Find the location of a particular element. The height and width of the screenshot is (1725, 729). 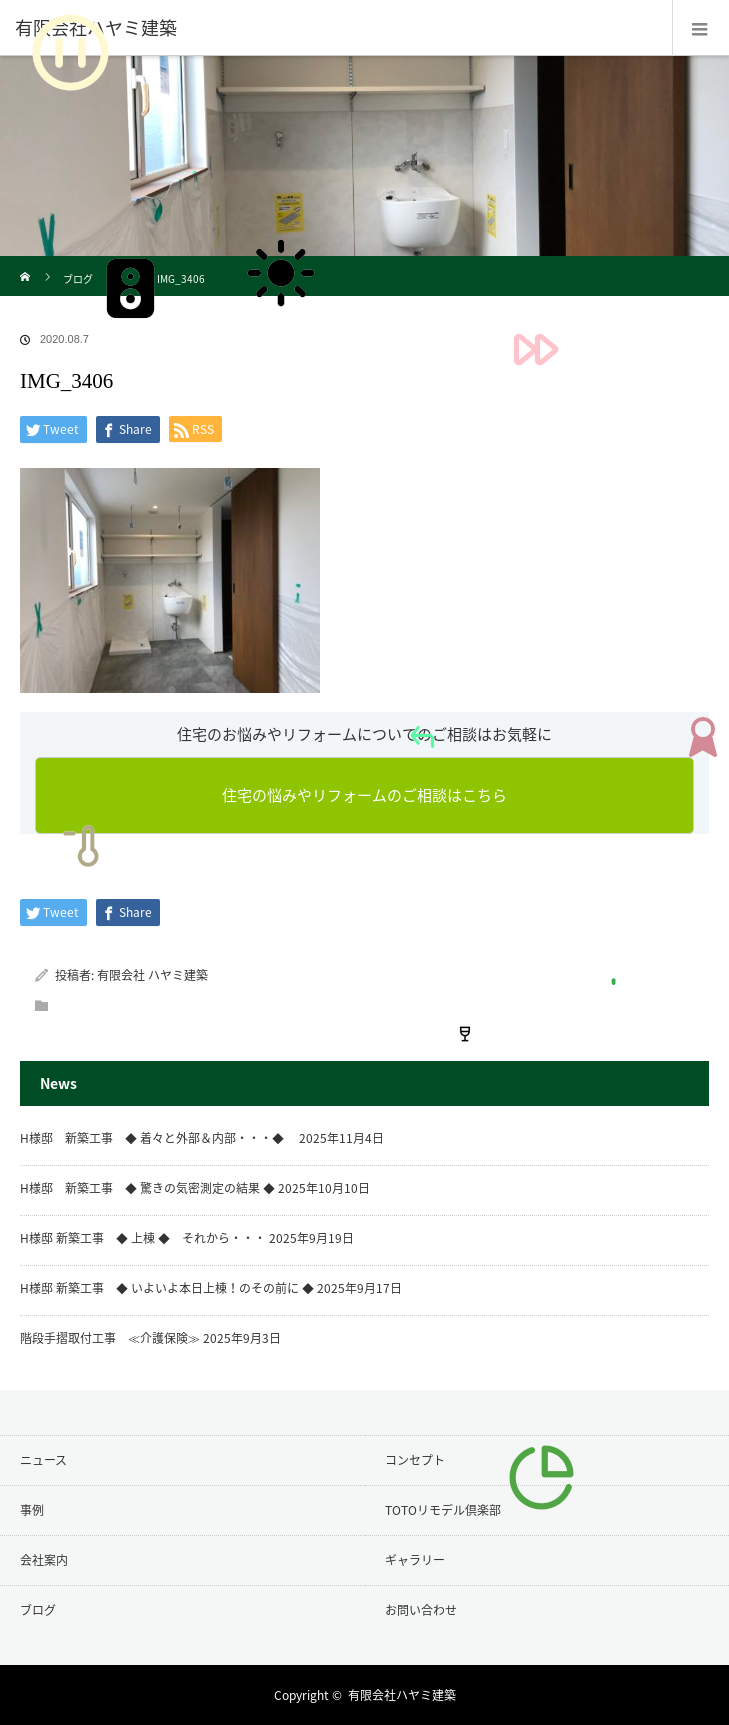

indicates no cellular signal available is located at coordinates (643, 958).